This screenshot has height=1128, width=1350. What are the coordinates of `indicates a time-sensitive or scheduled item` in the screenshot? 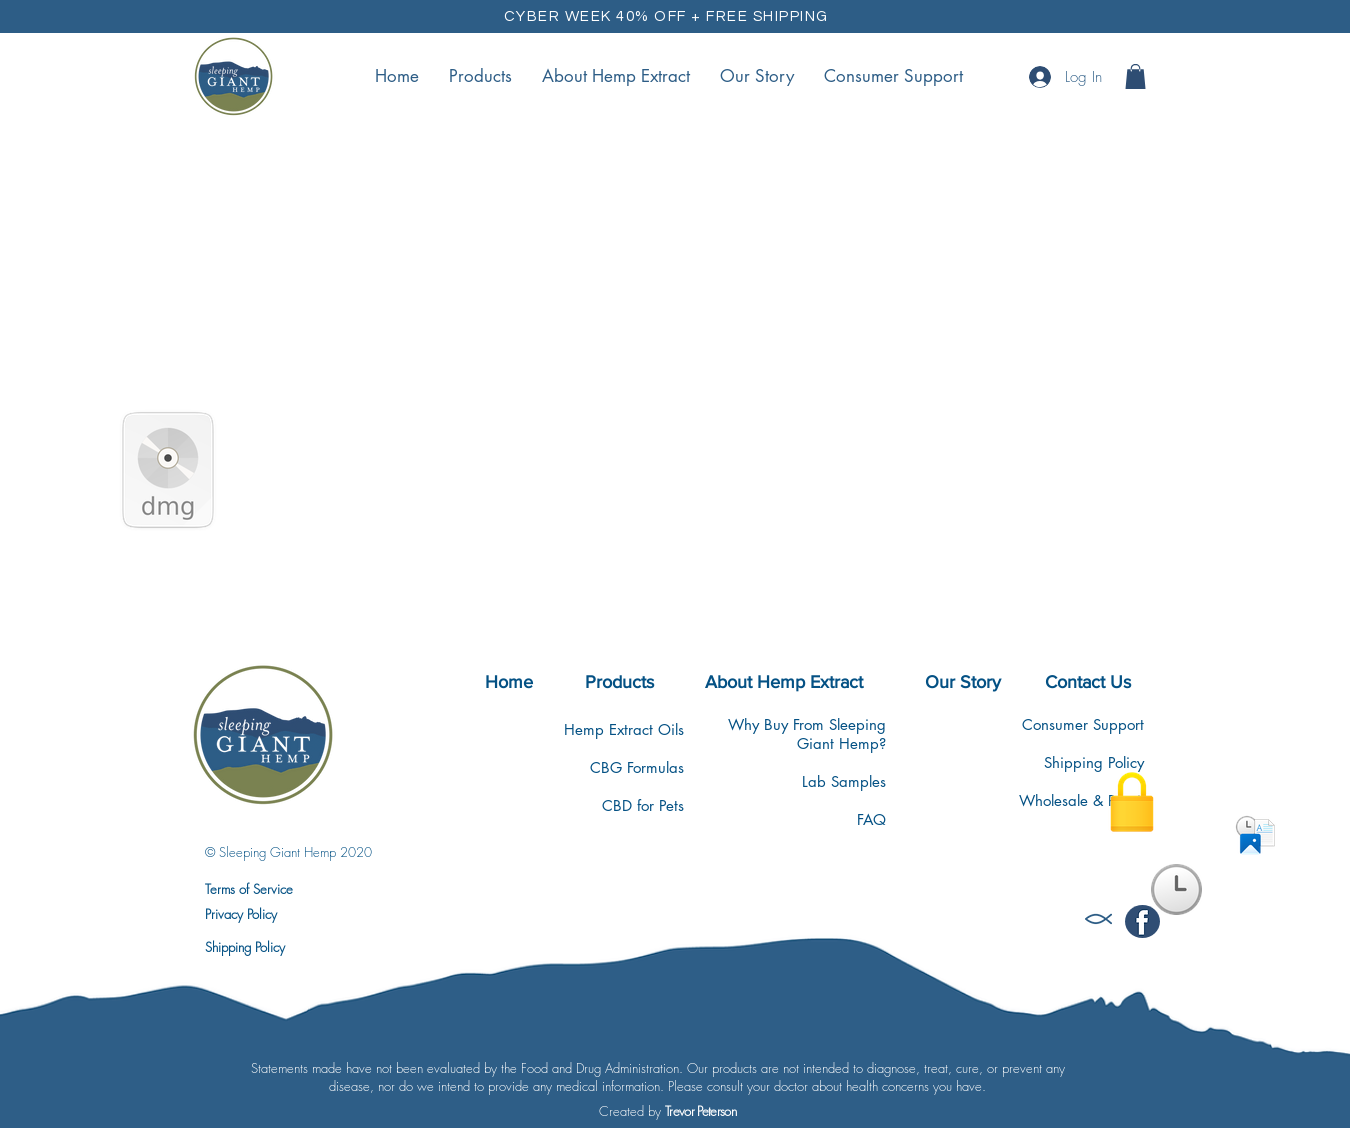 It's located at (1176, 889).